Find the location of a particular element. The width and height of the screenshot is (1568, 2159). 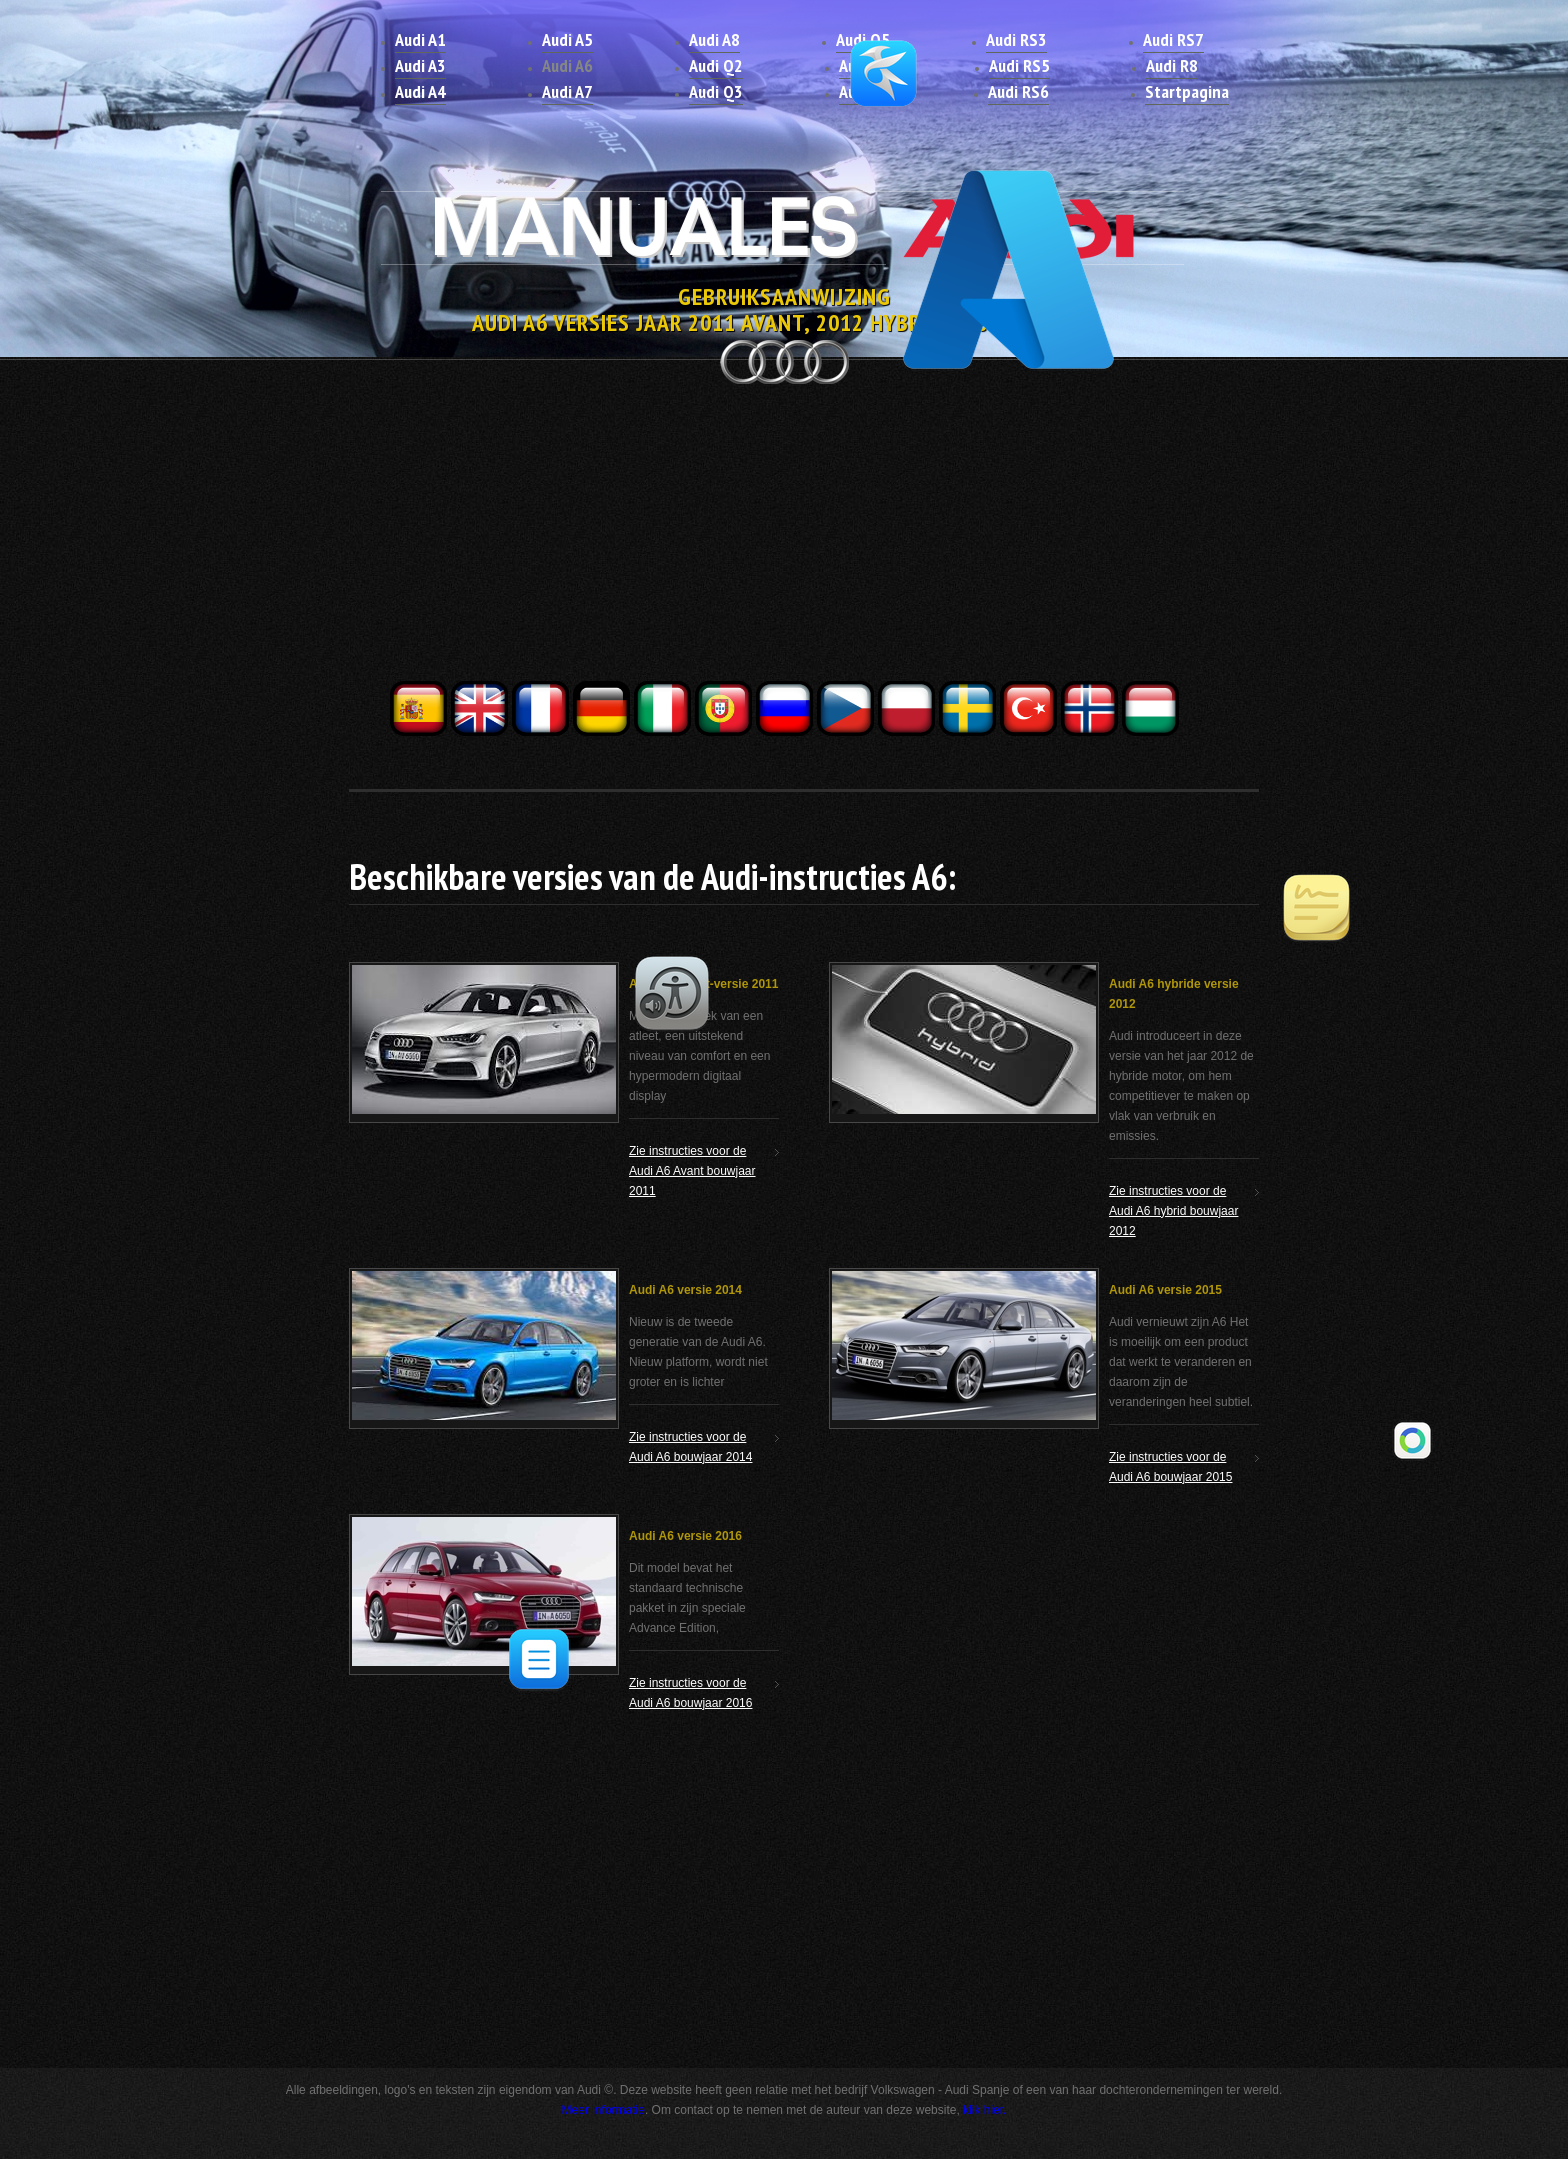

open VoiceOver accessibility utility is located at coordinates (672, 993).